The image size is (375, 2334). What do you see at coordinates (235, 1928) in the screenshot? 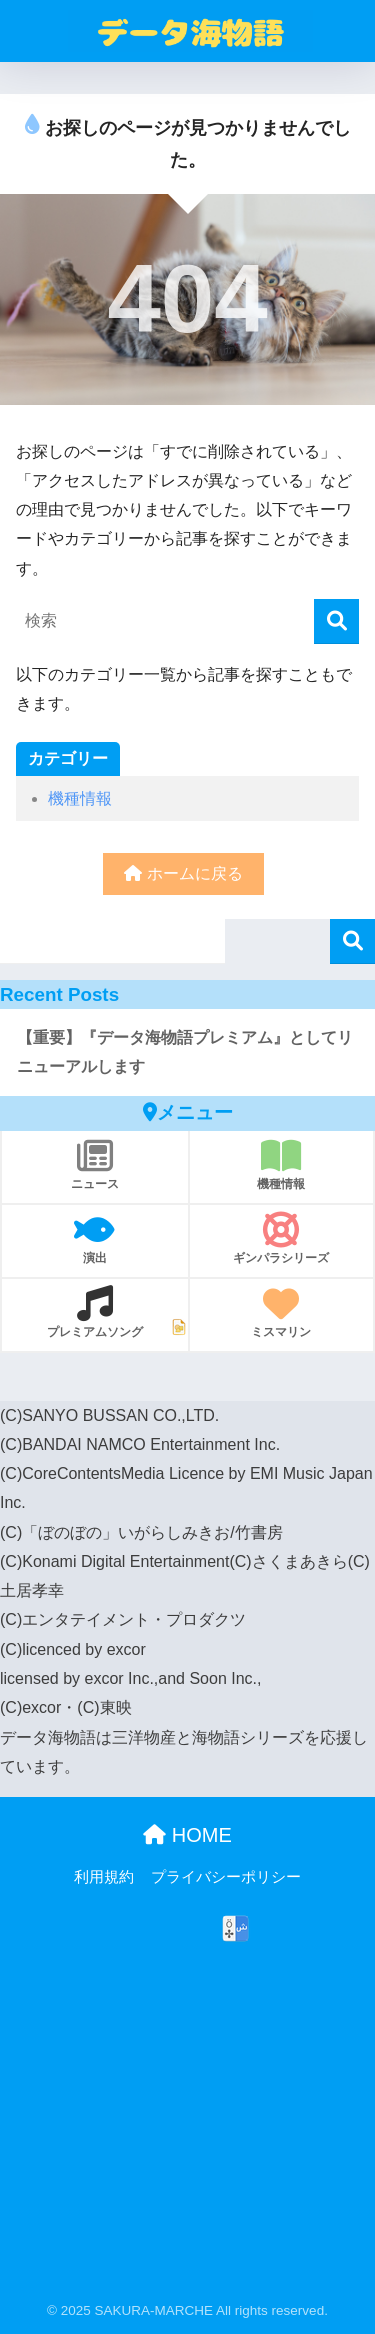
I see `open the character map application` at bounding box center [235, 1928].